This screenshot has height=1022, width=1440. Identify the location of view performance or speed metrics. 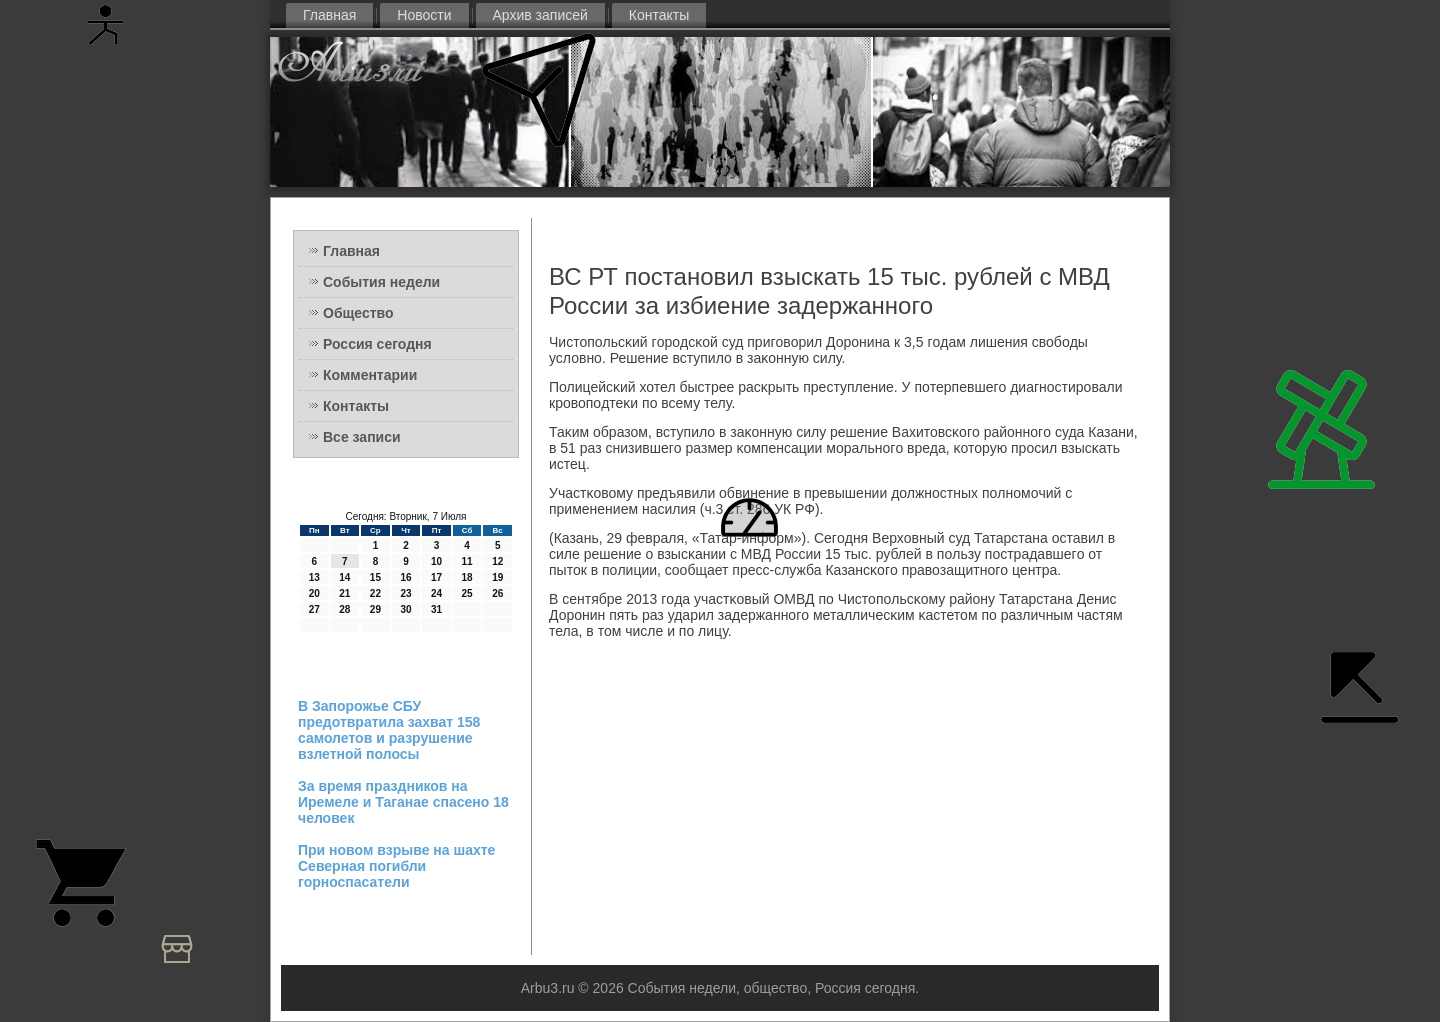
(749, 520).